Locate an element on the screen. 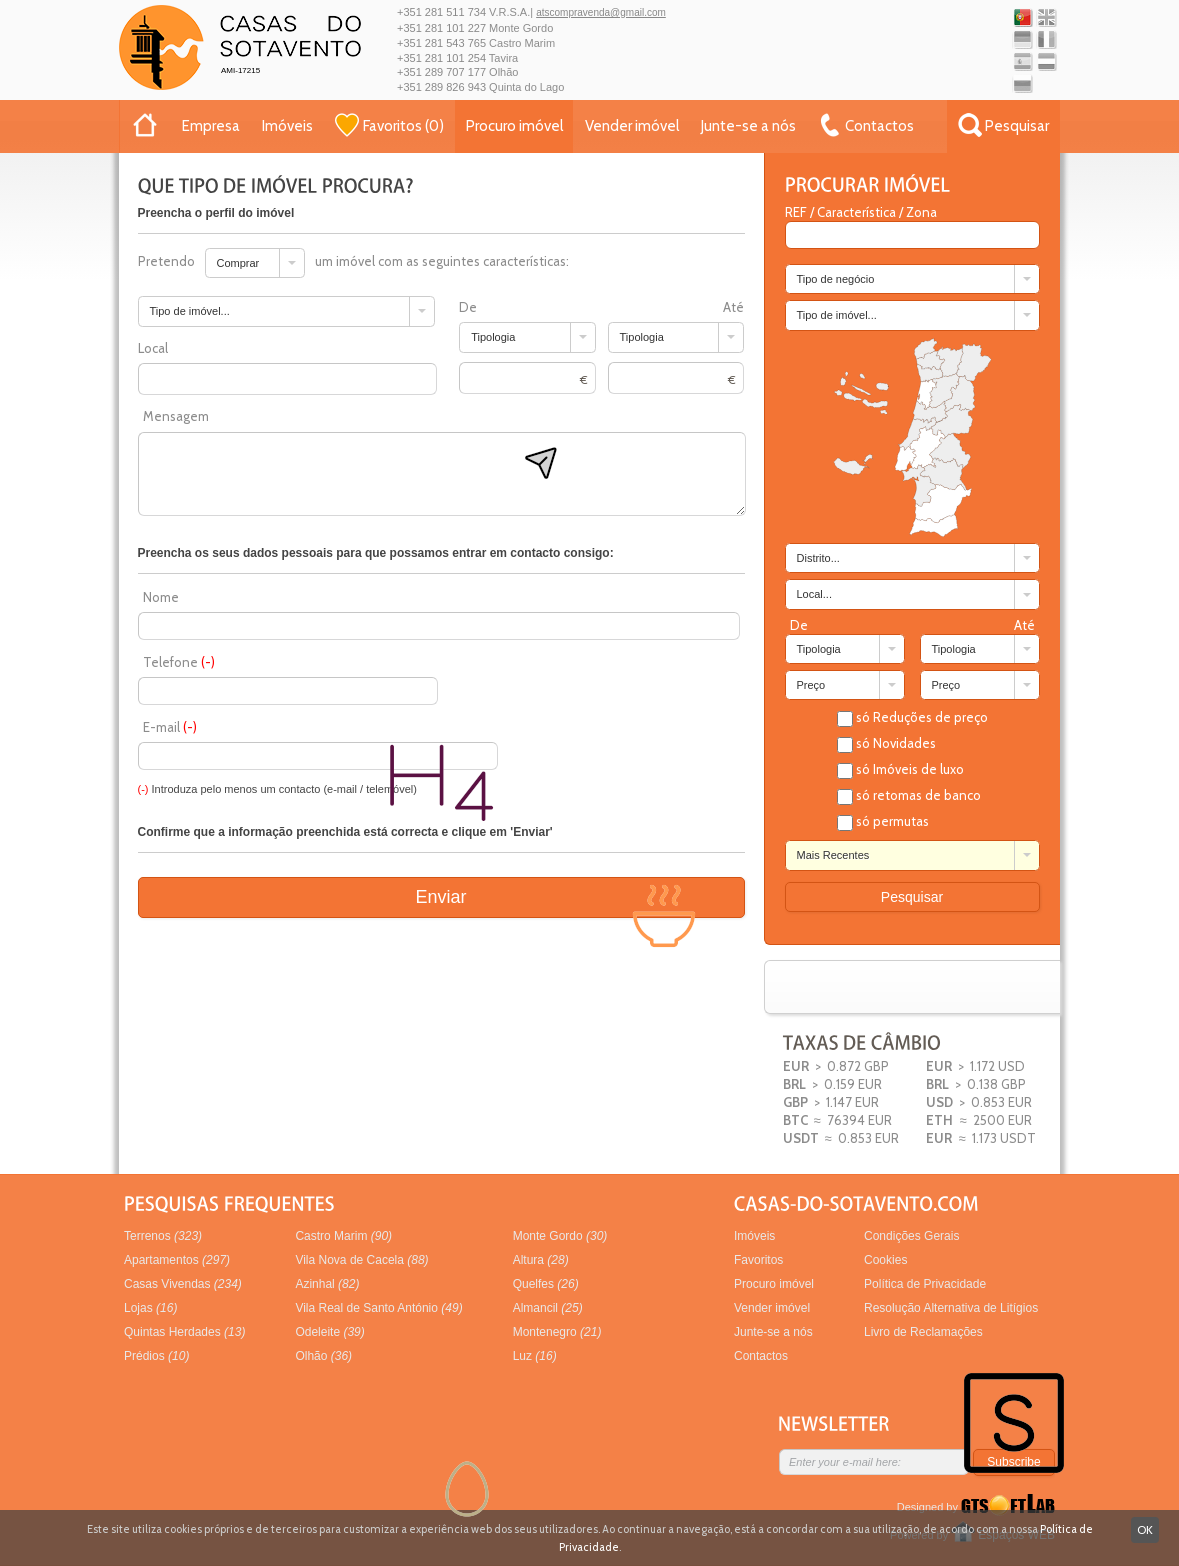  send a message is located at coordinates (542, 462).